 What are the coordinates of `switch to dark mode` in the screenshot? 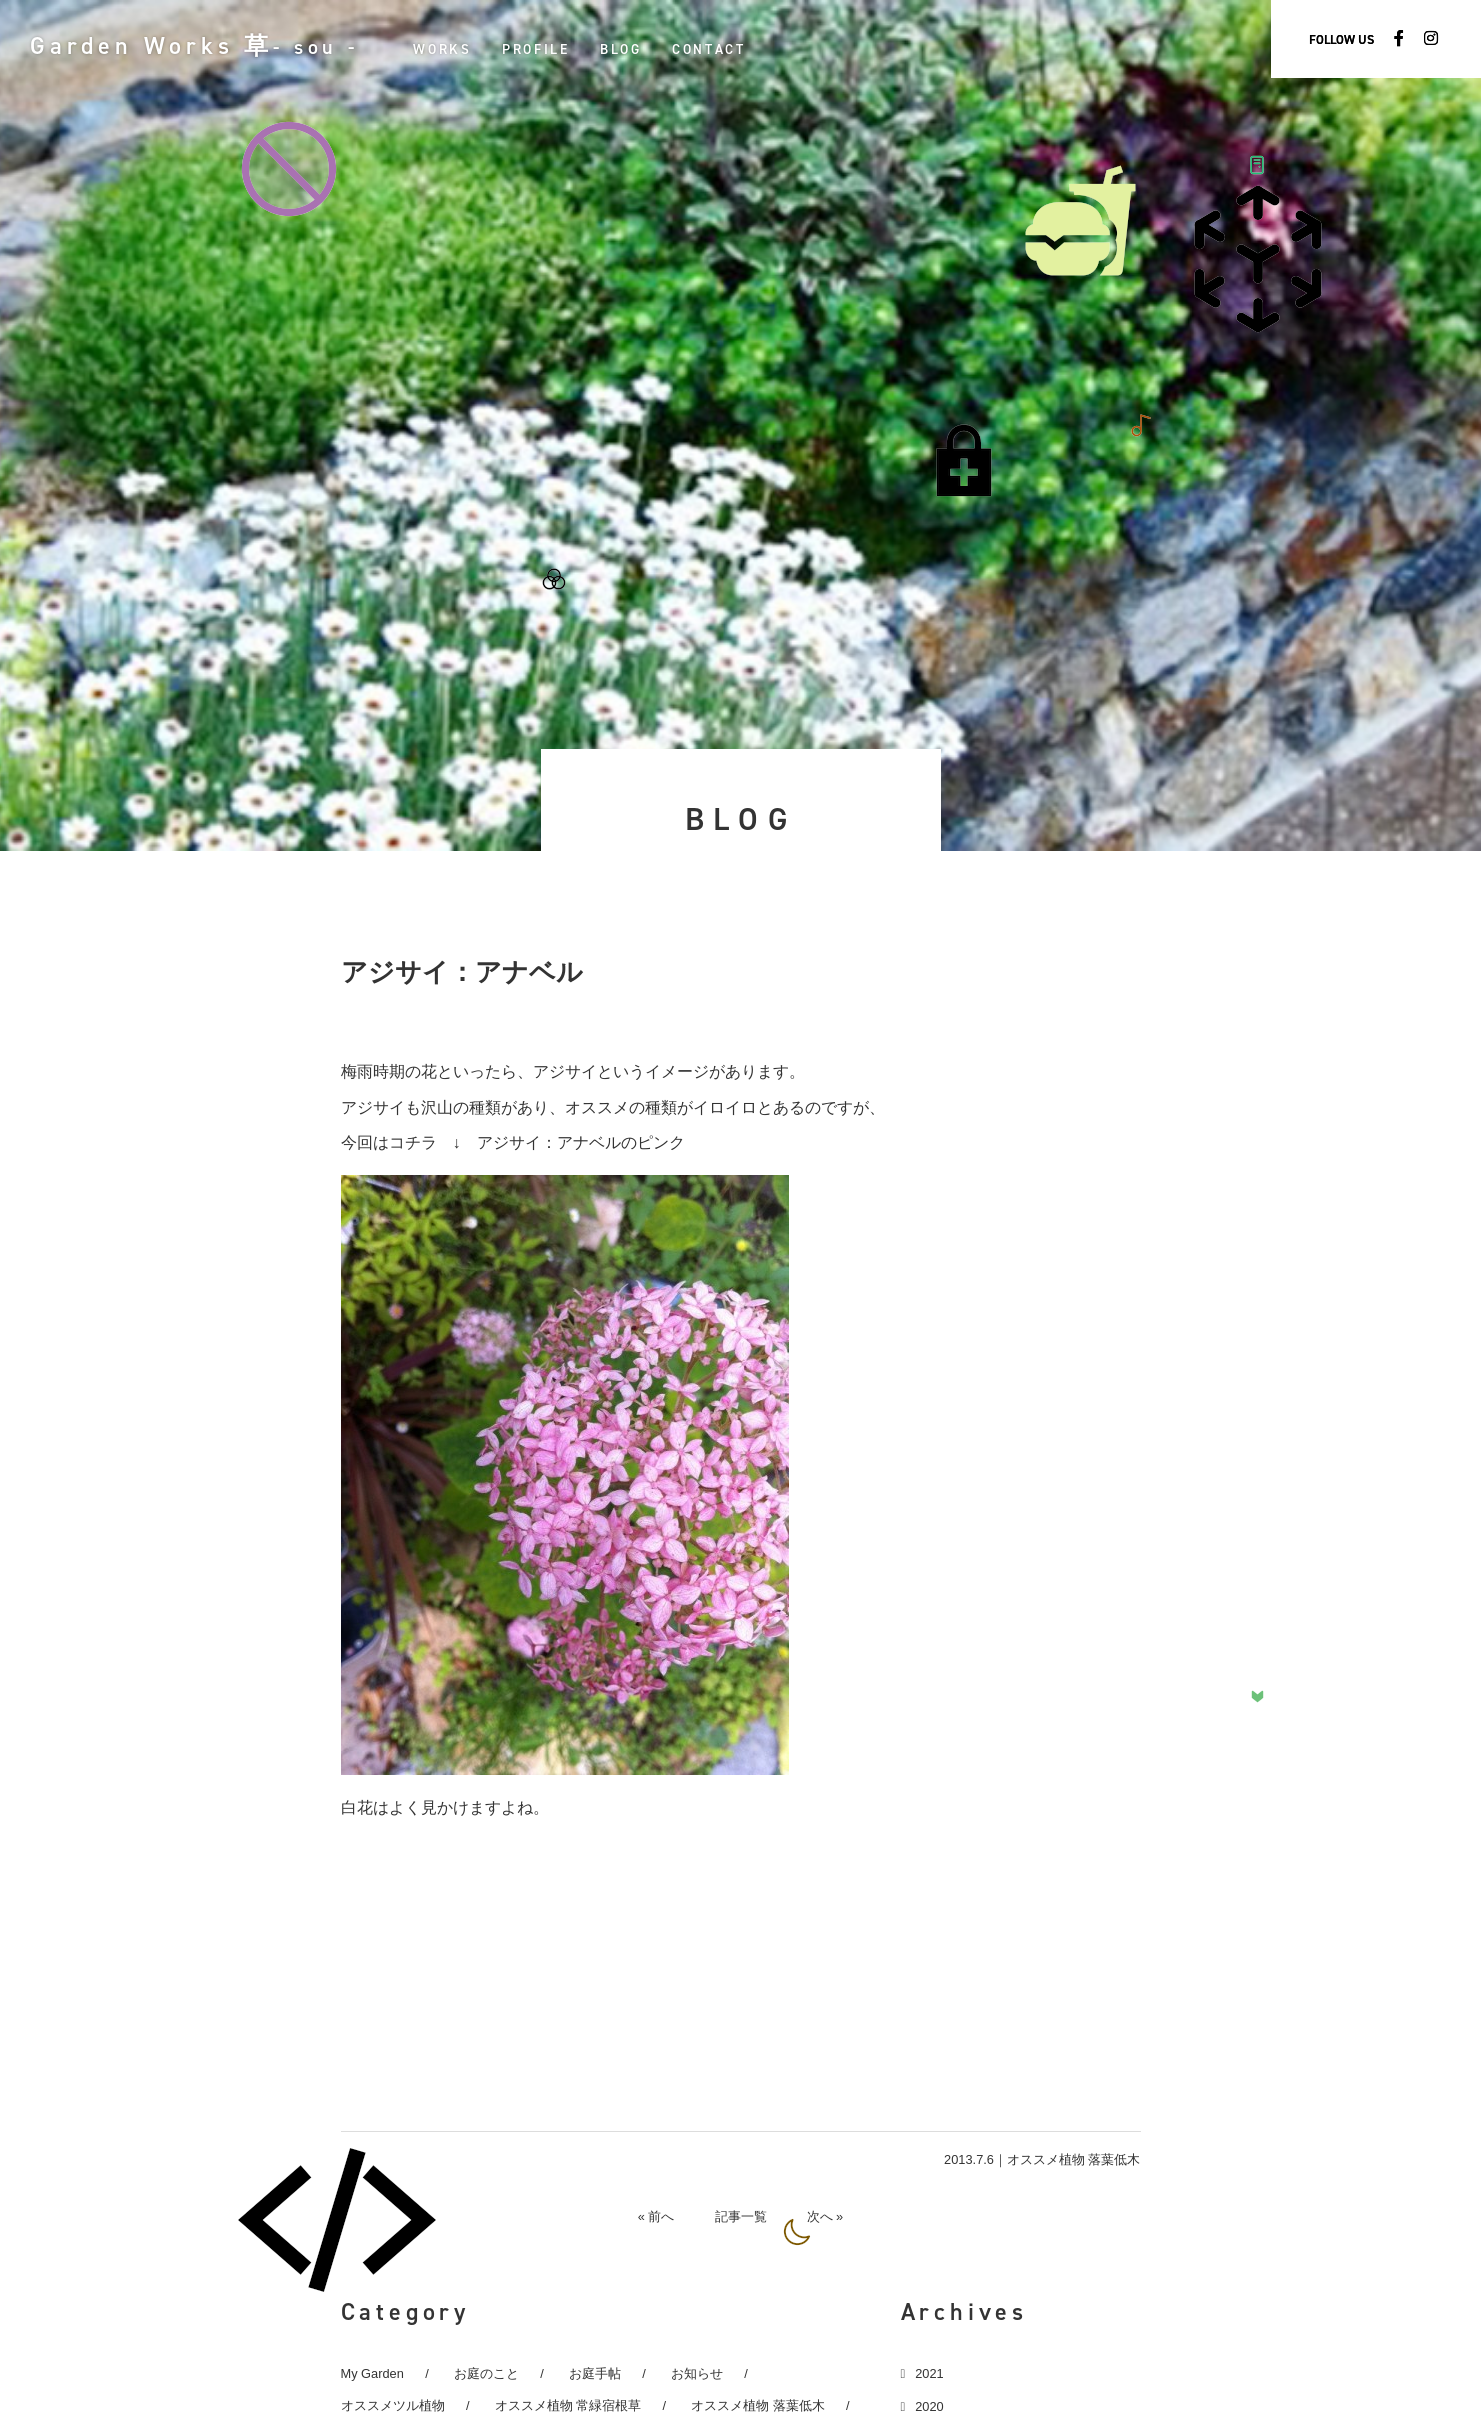 It's located at (796, 2232).